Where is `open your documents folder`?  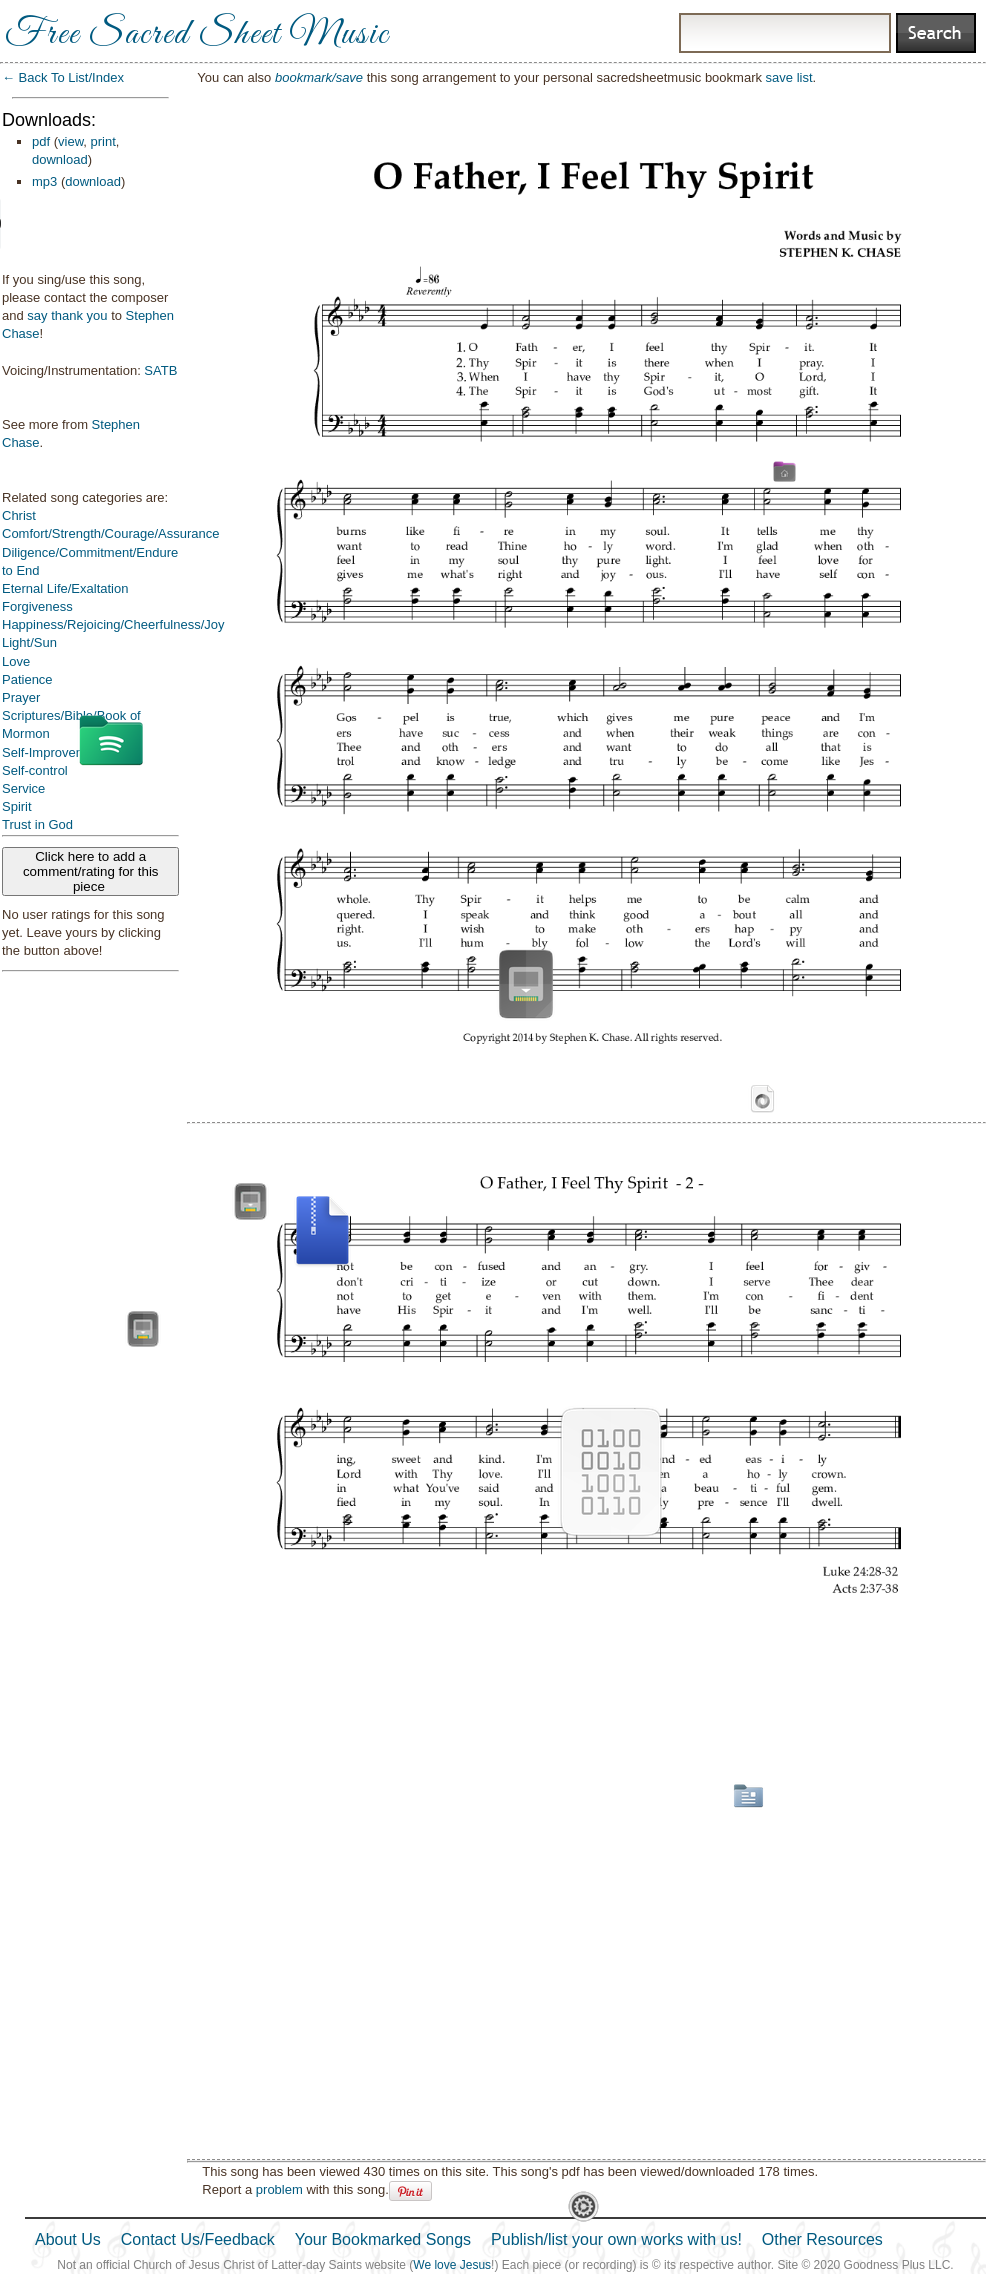 open your documents folder is located at coordinates (748, 1796).